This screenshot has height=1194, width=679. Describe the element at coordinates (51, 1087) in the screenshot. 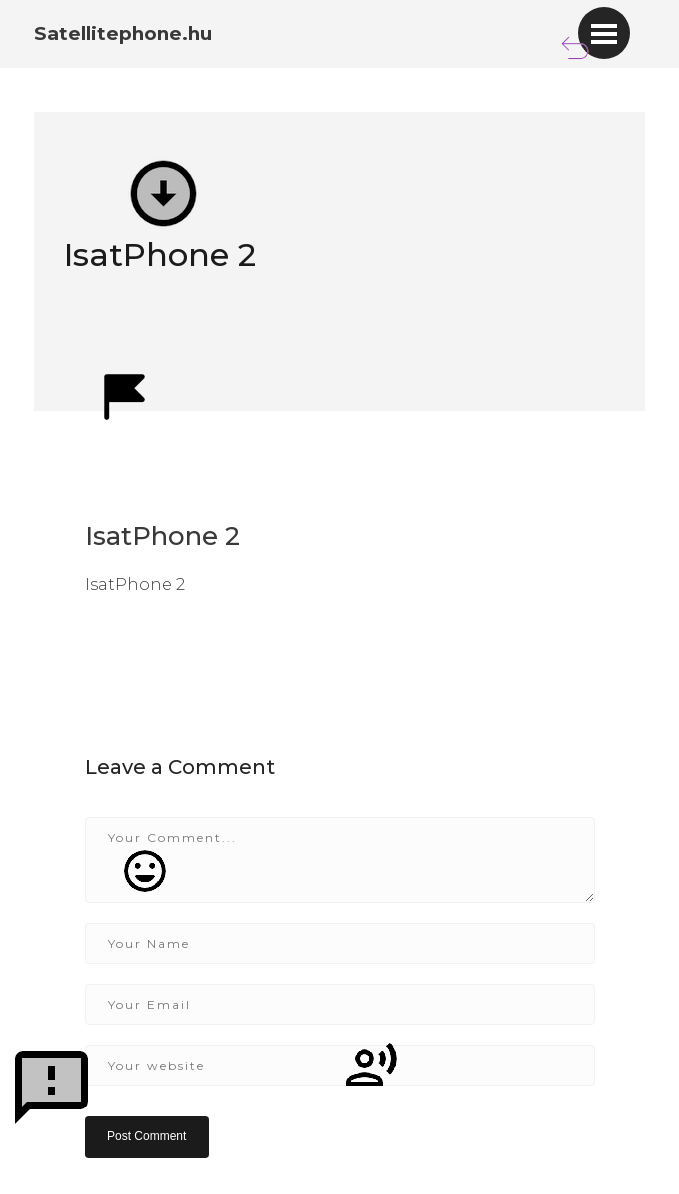

I see `indicates a failed or undelivered text message` at that location.